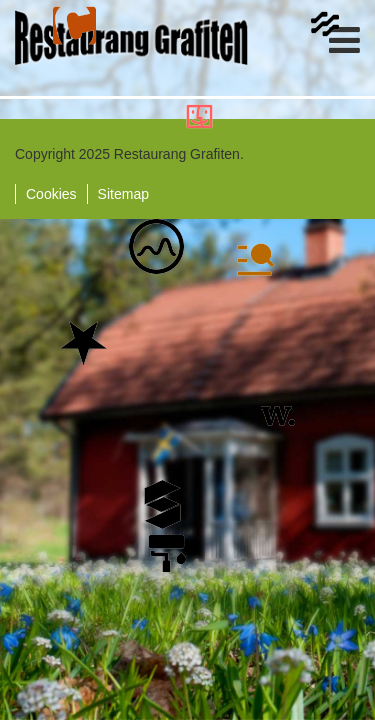 Image resolution: width=375 pixels, height=720 pixels. Describe the element at coordinates (74, 25) in the screenshot. I see `contao CMS logo` at that location.